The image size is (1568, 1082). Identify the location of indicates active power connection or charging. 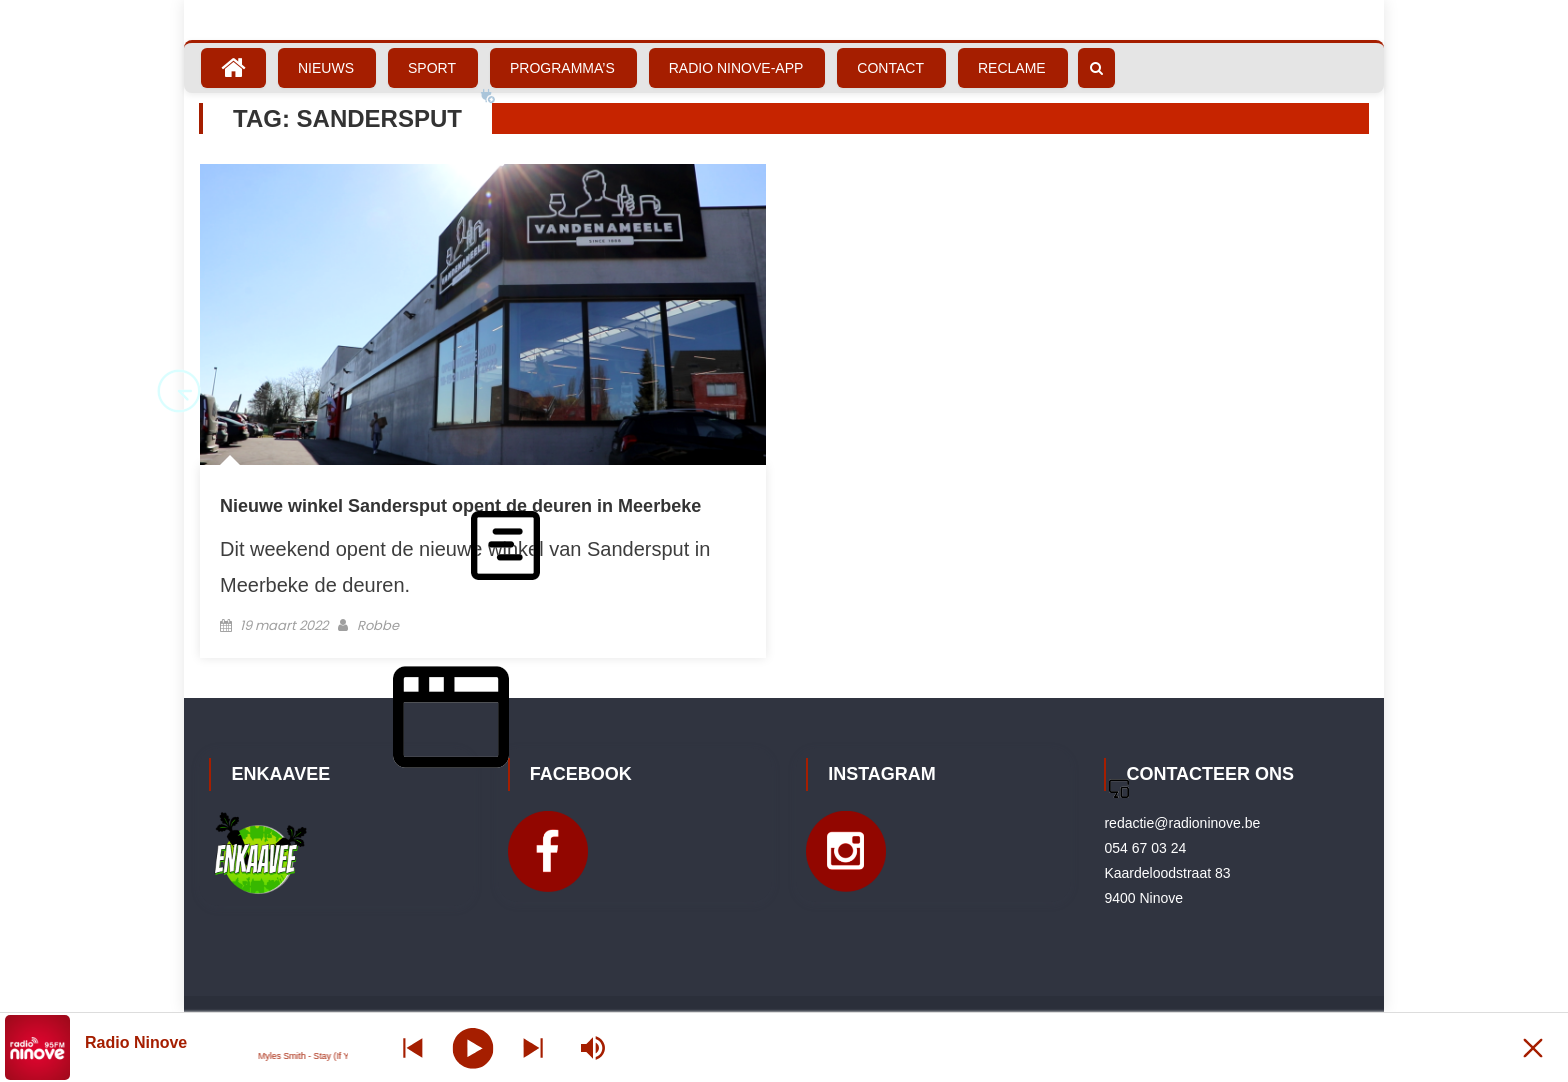
(487, 96).